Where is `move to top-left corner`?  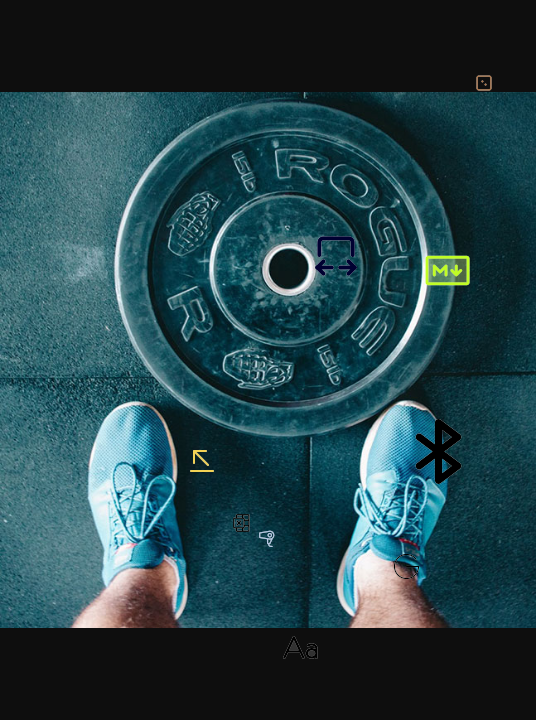
move to top-left corner is located at coordinates (201, 461).